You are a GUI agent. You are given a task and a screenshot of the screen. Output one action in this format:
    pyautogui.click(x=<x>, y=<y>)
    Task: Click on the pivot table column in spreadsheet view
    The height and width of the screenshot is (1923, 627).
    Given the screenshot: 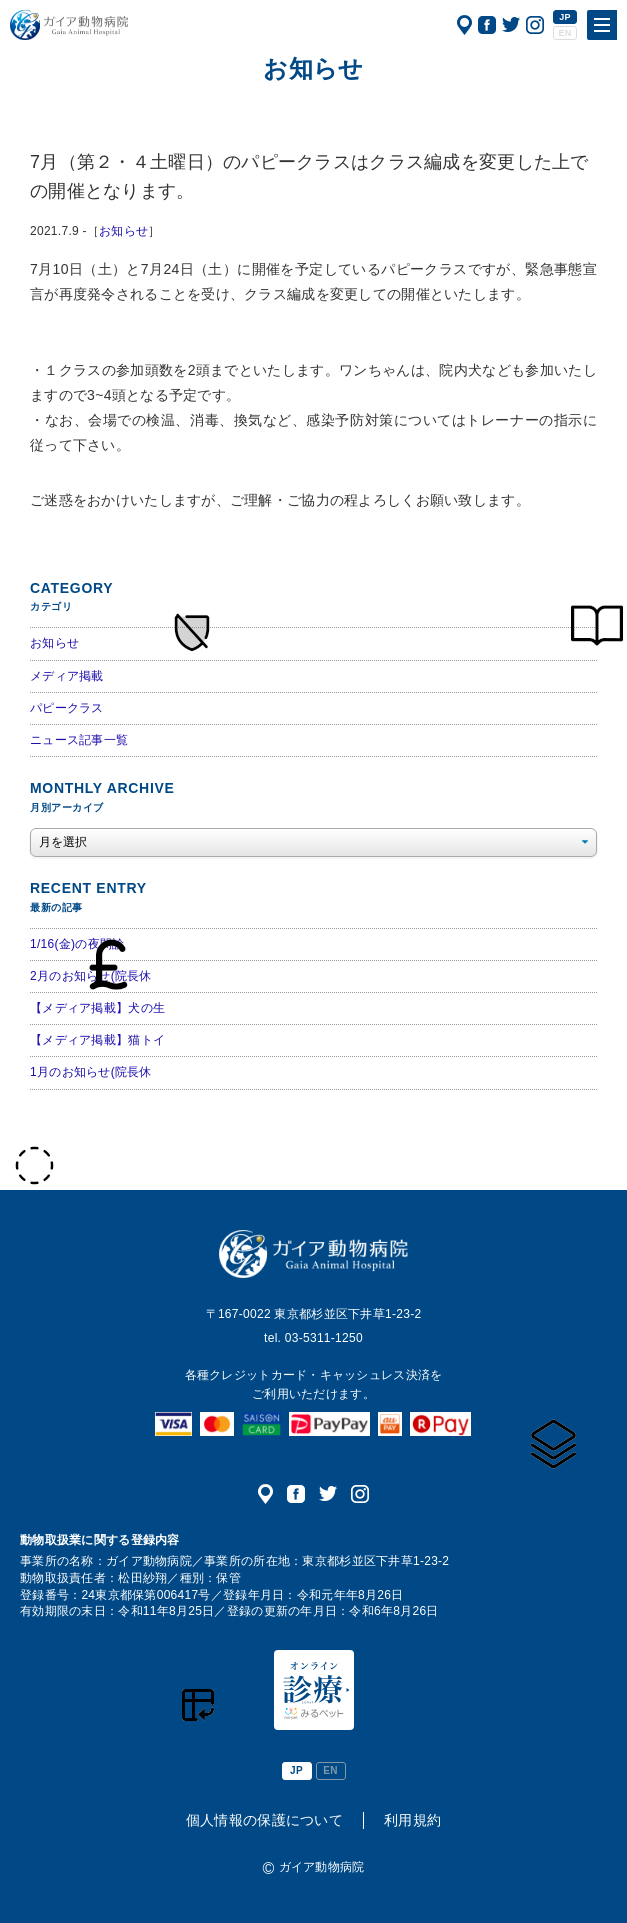 What is the action you would take?
    pyautogui.click(x=198, y=1705)
    